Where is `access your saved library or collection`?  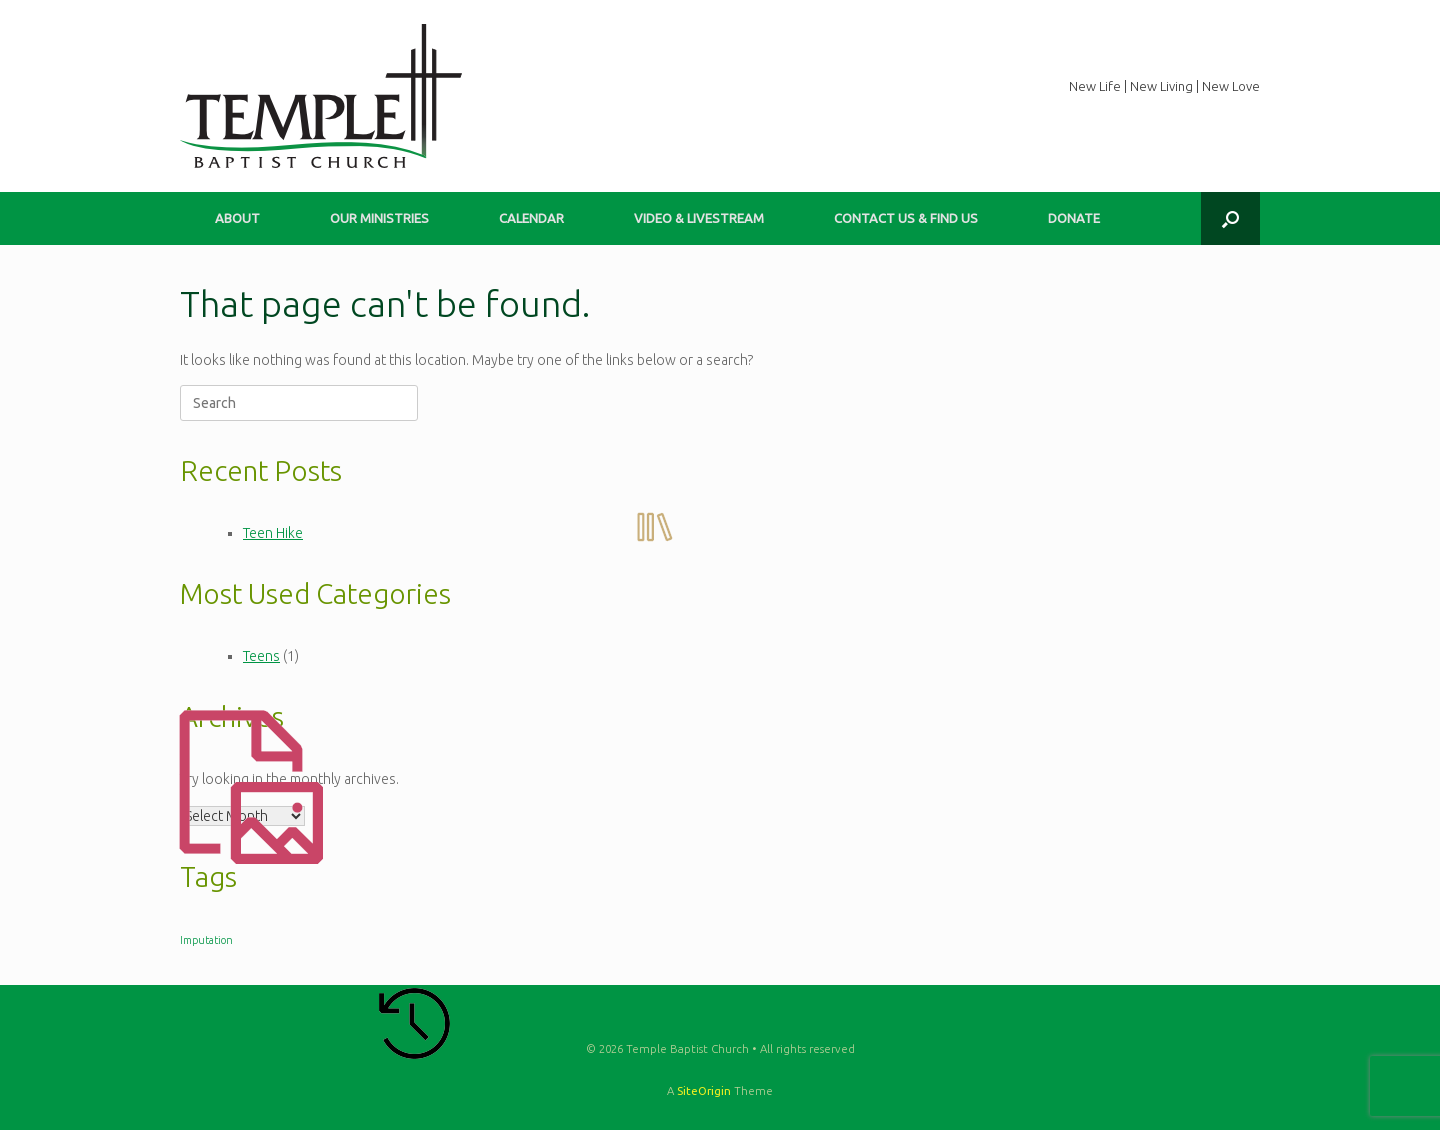
access your saved library or collection is located at coordinates (654, 527).